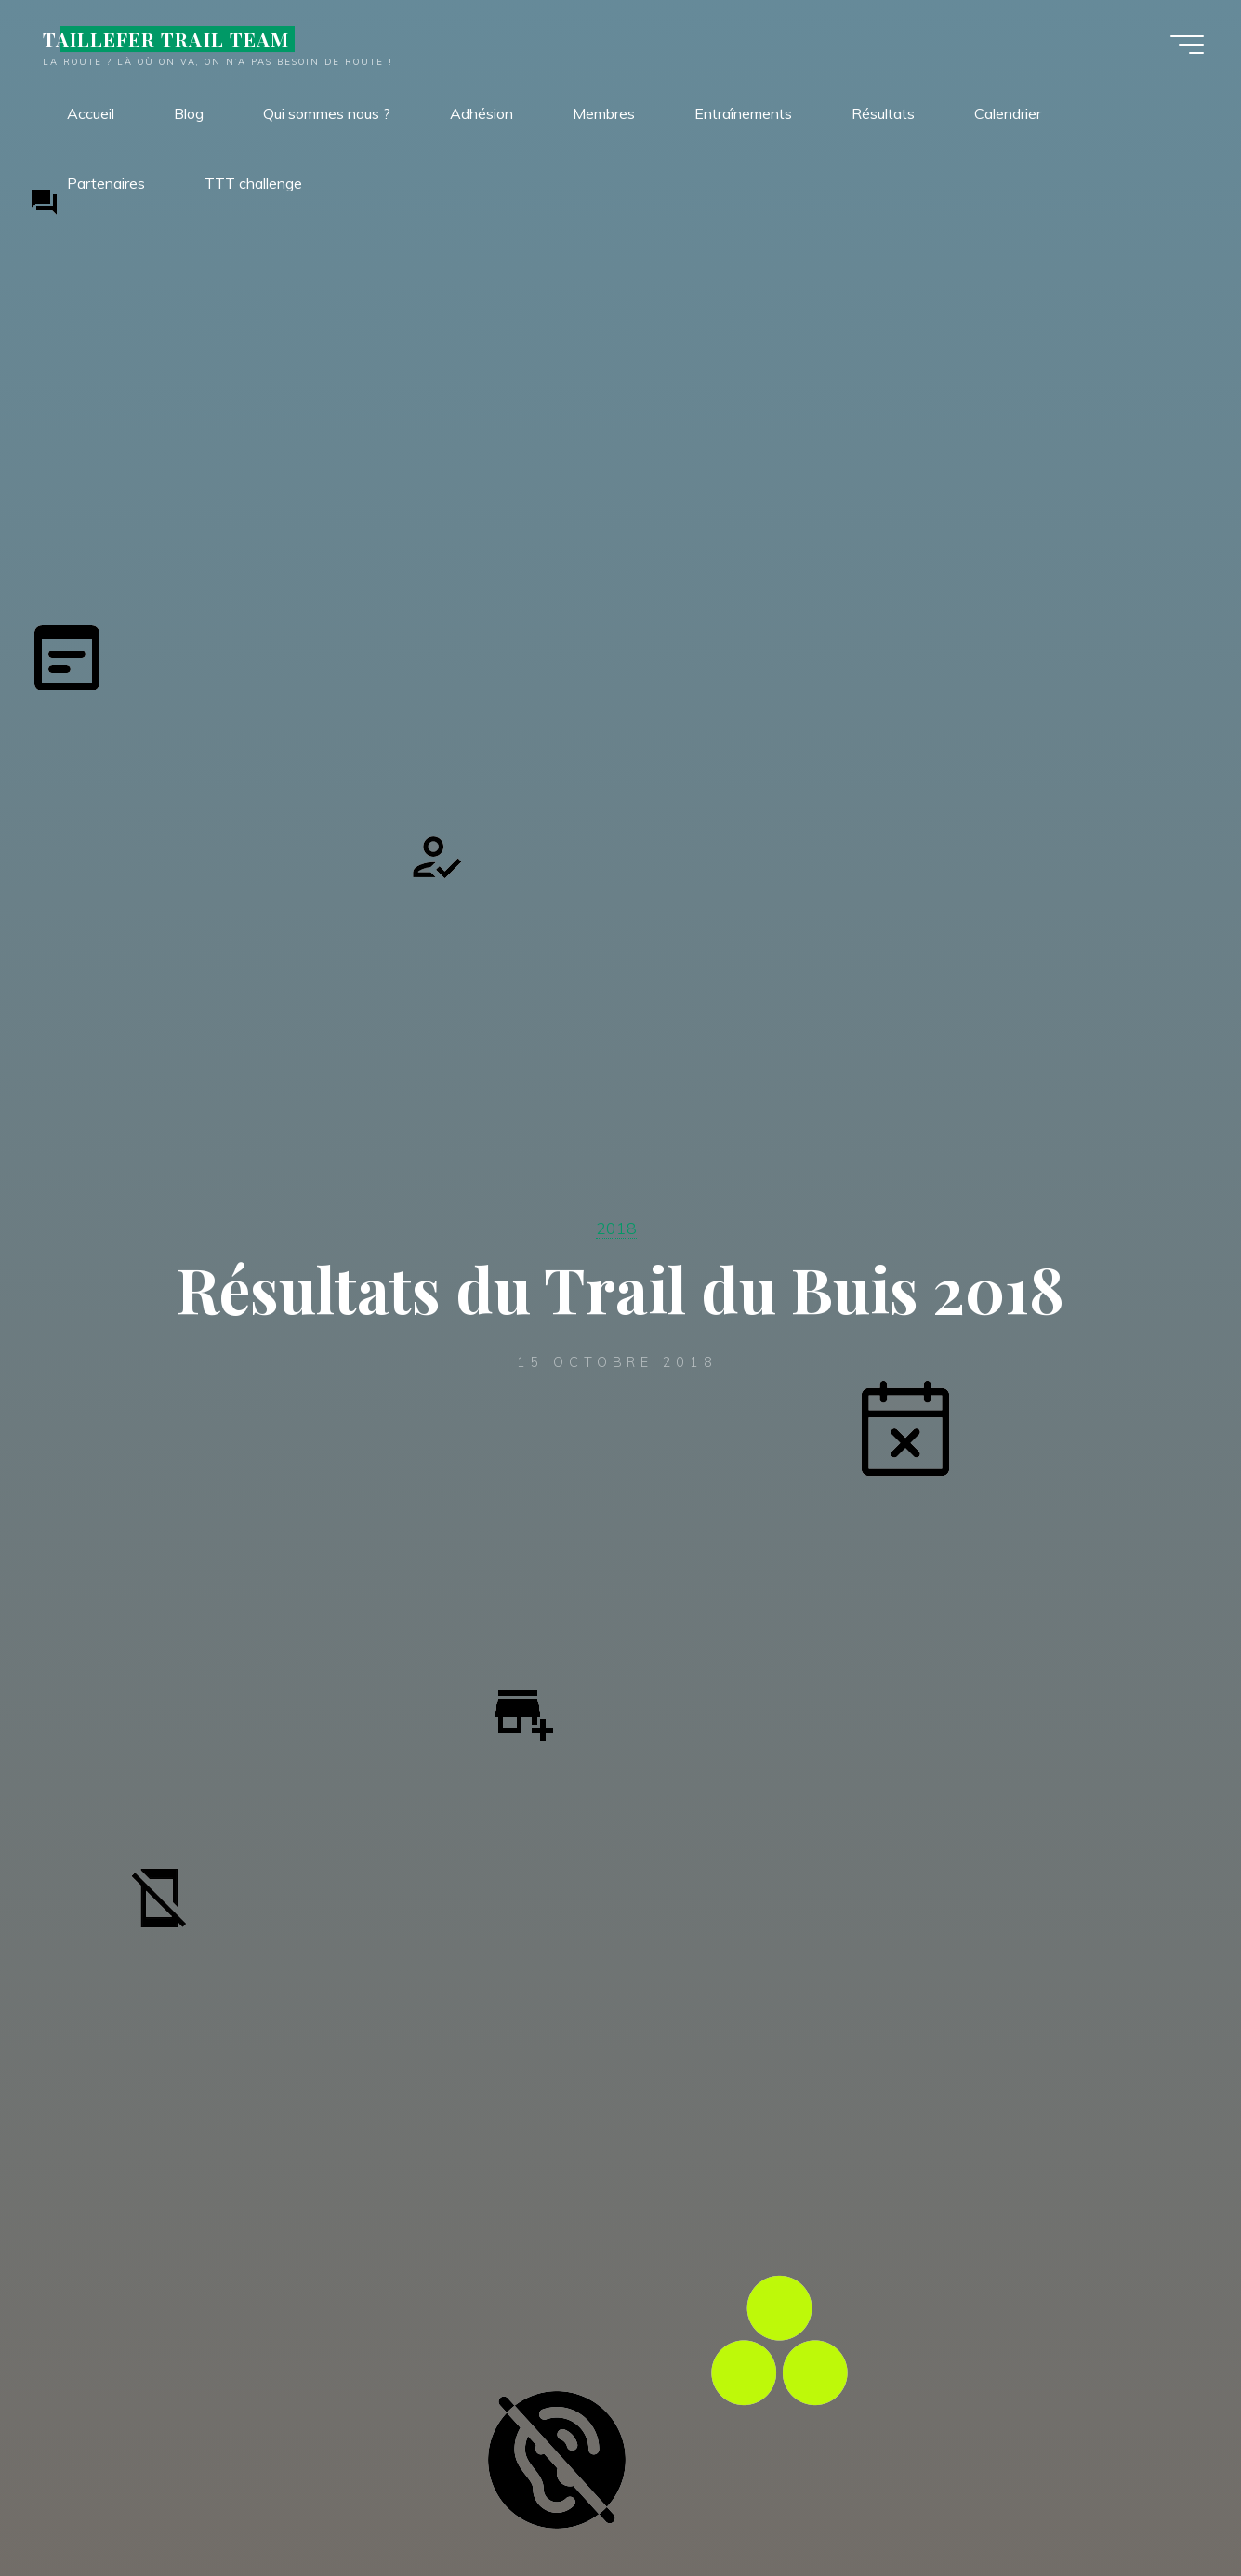 The width and height of the screenshot is (1241, 2576). I want to click on disable mobile device or phone features, so click(159, 1898).